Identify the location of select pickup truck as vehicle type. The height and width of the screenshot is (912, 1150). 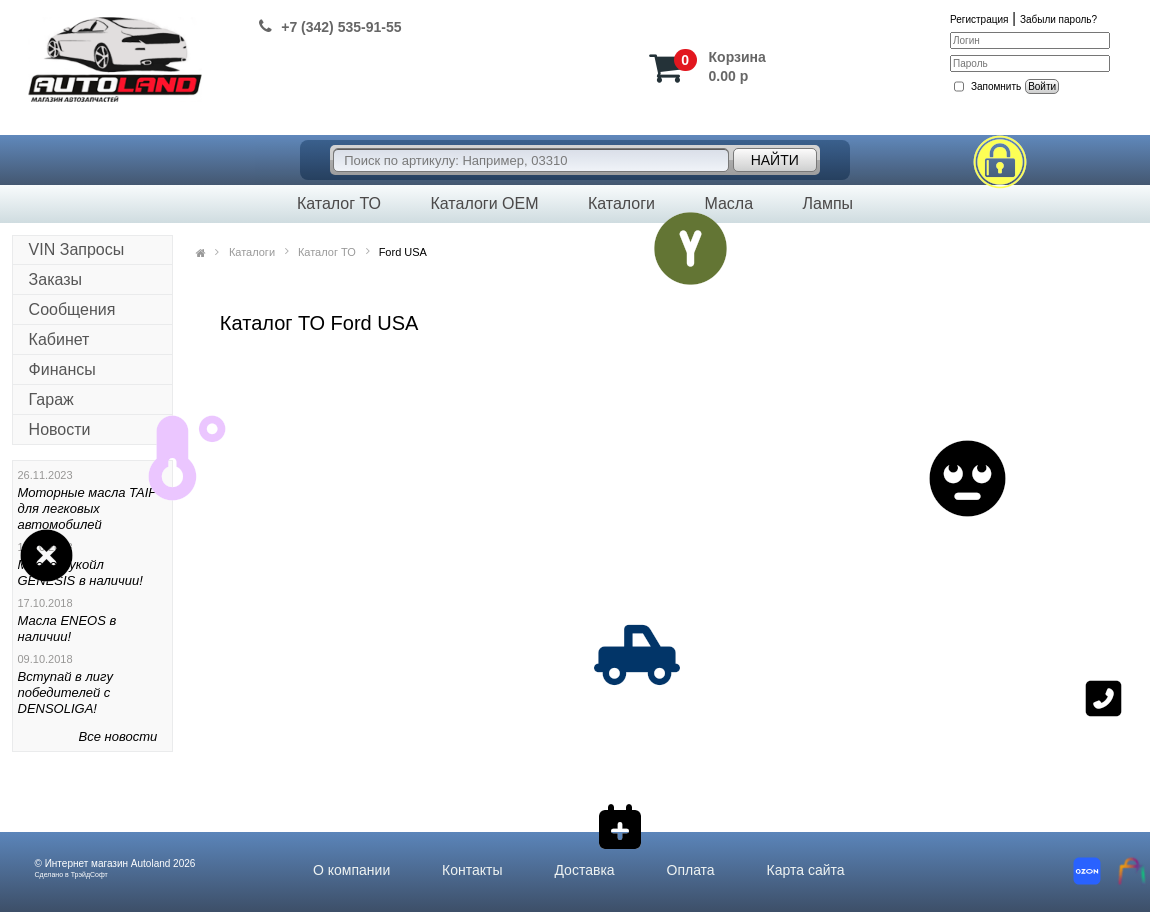
(637, 655).